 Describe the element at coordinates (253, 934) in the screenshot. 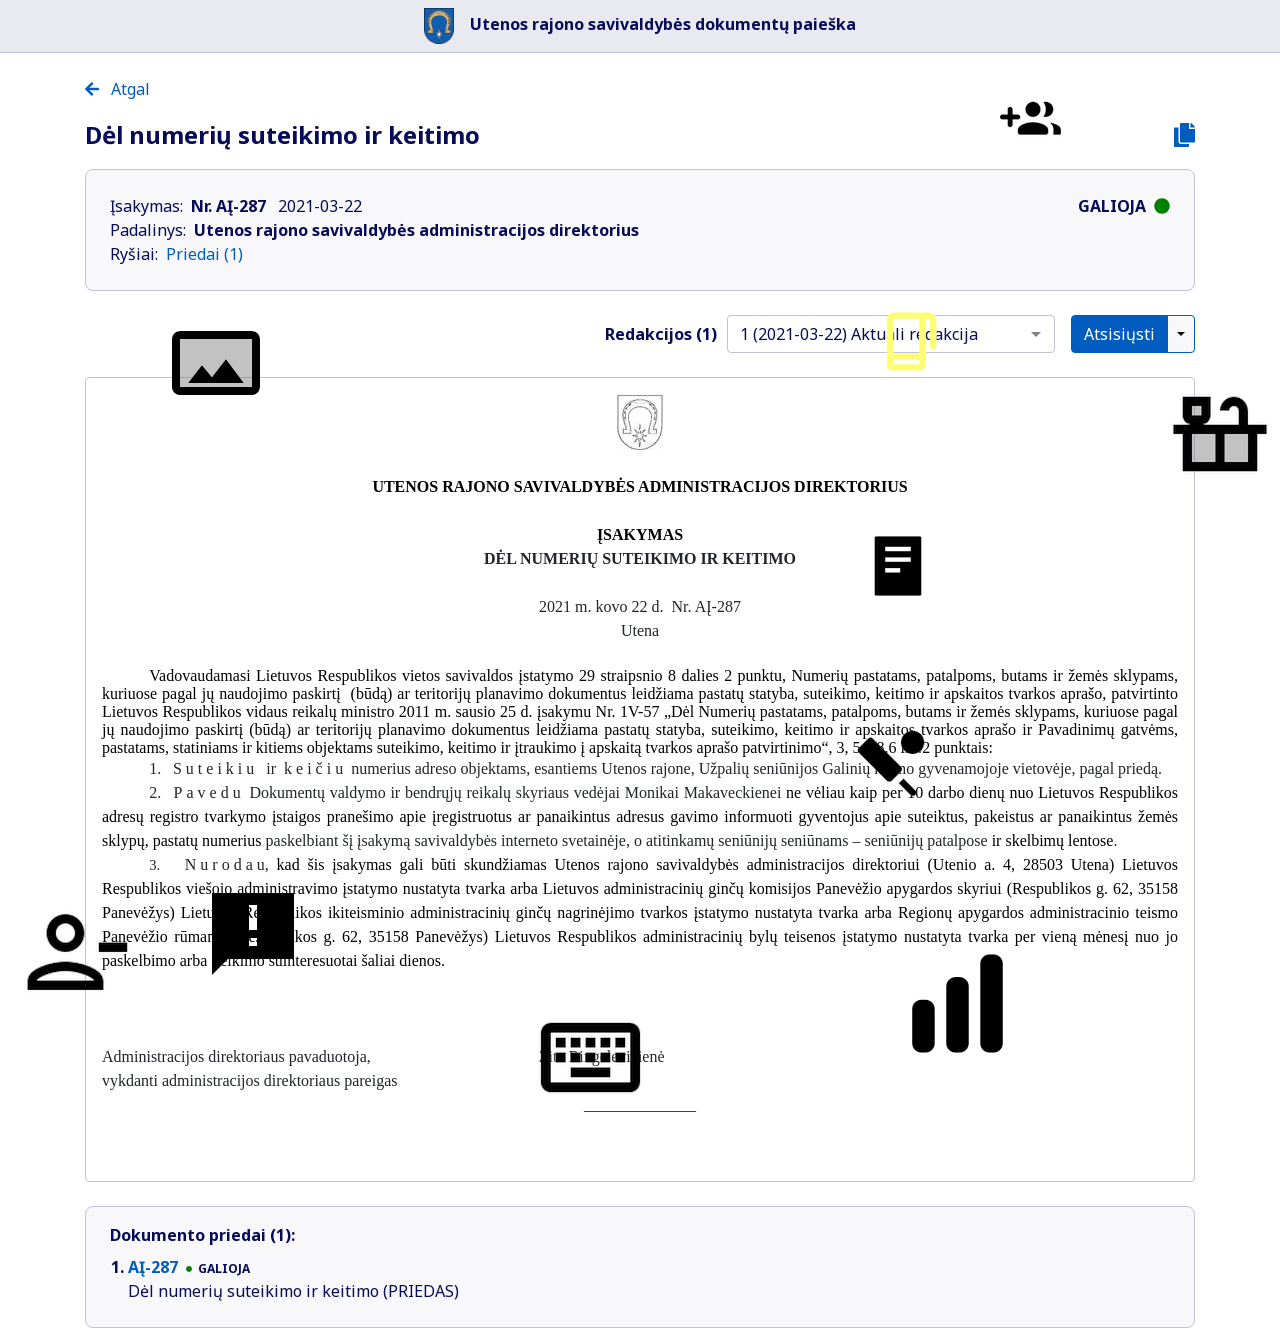

I see `view announcements or alerts` at that location.